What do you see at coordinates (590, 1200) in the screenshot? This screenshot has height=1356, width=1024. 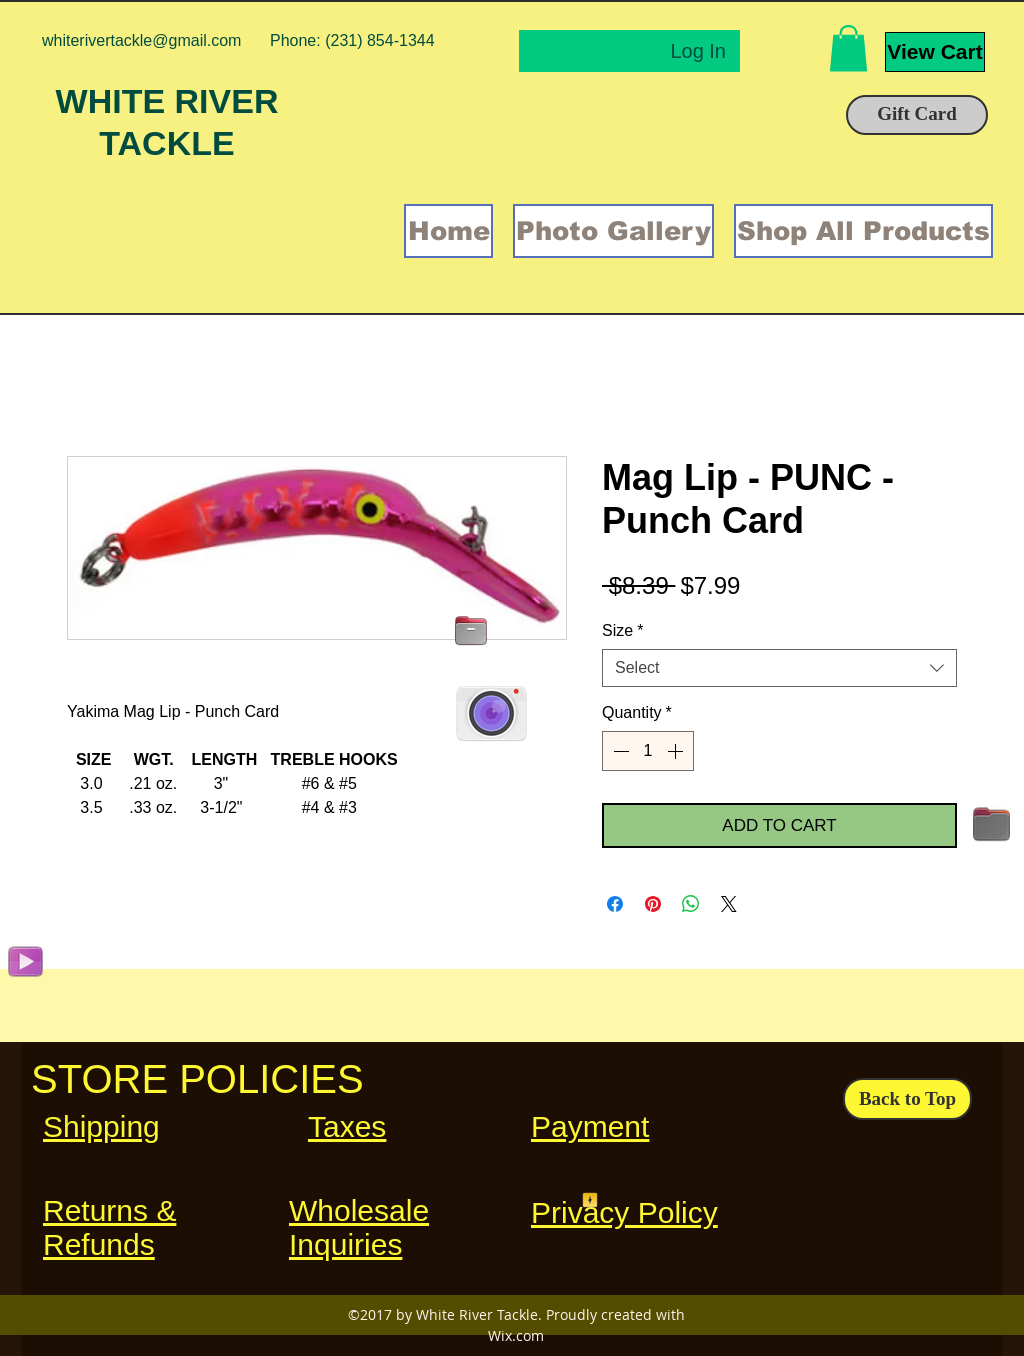 I see `access power and battery settings` at bounding box center [590, 1200].